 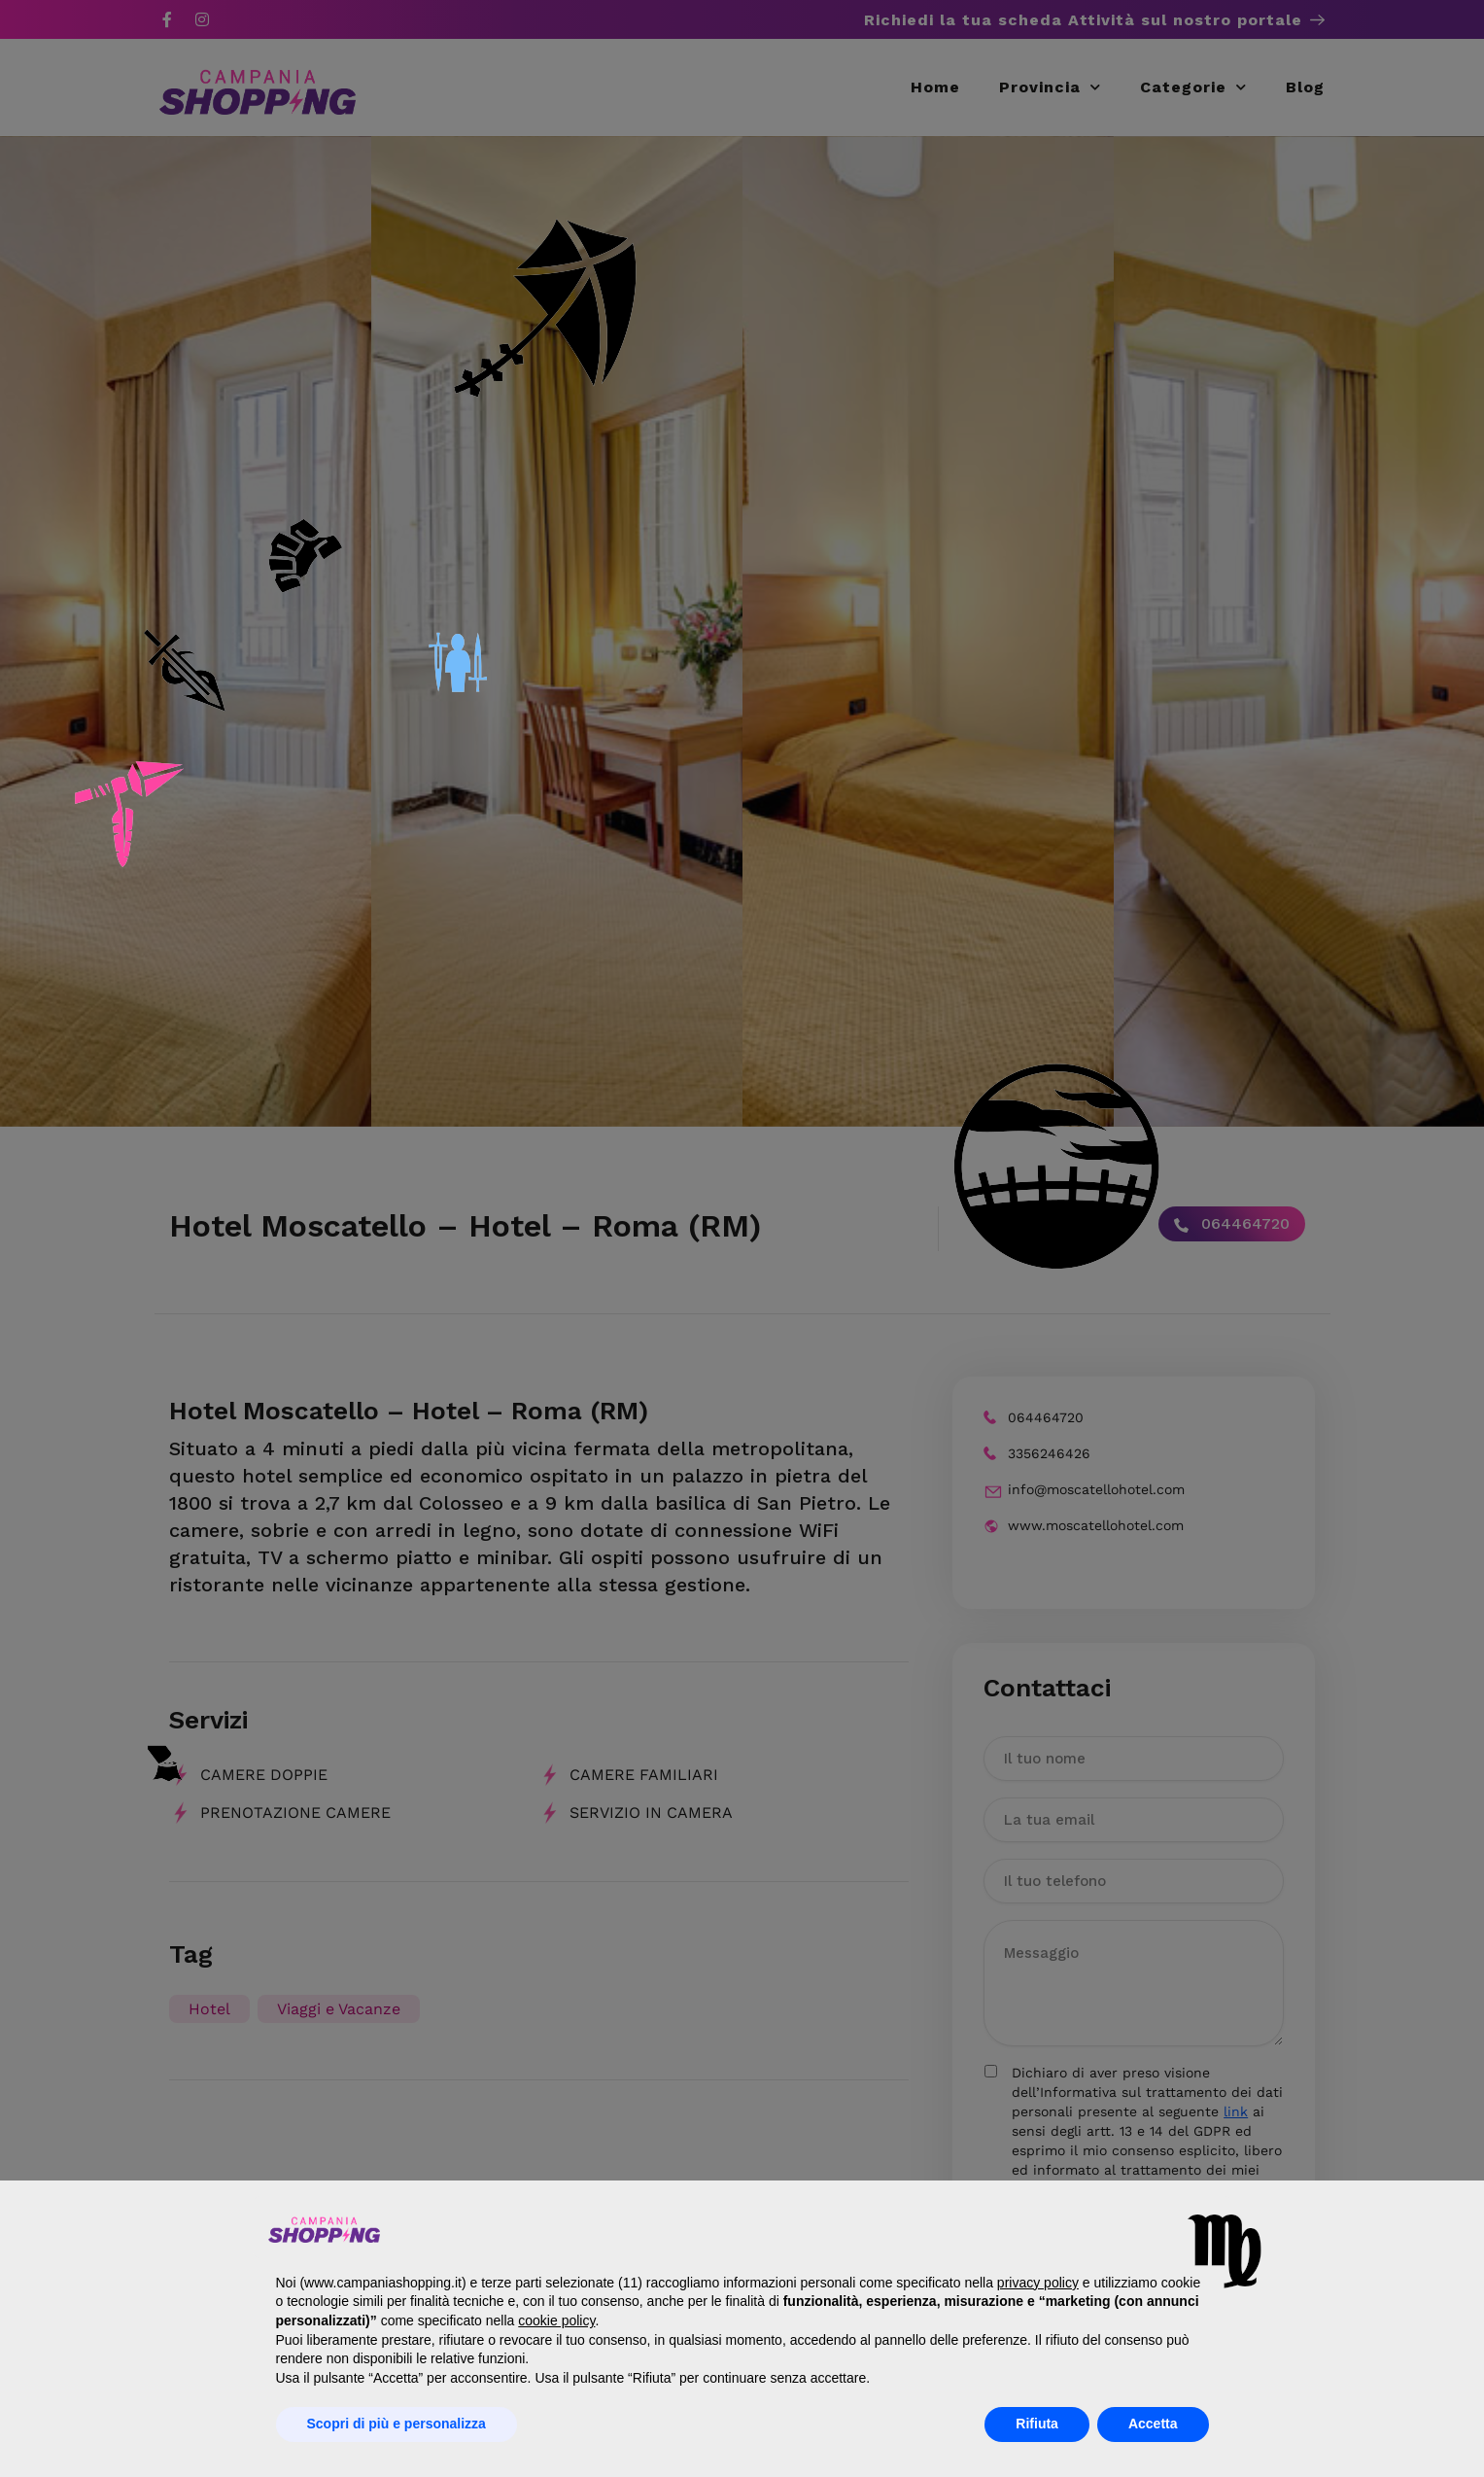 What do you see at coordinates (165, 1763) in the screenshot?
I see `logging or deforestation activity indicator` at bounding box center [165, 1763].